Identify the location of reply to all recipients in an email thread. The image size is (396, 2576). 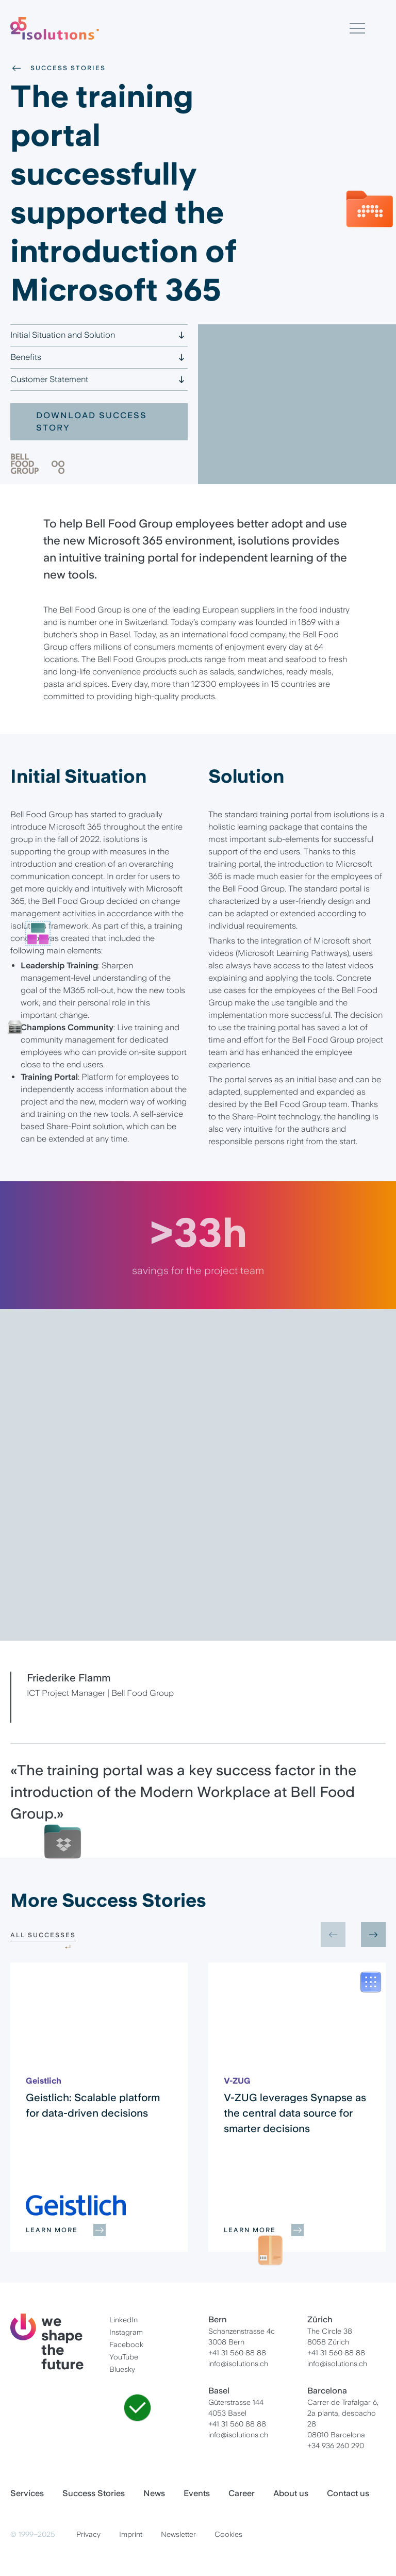
(68, 1946).